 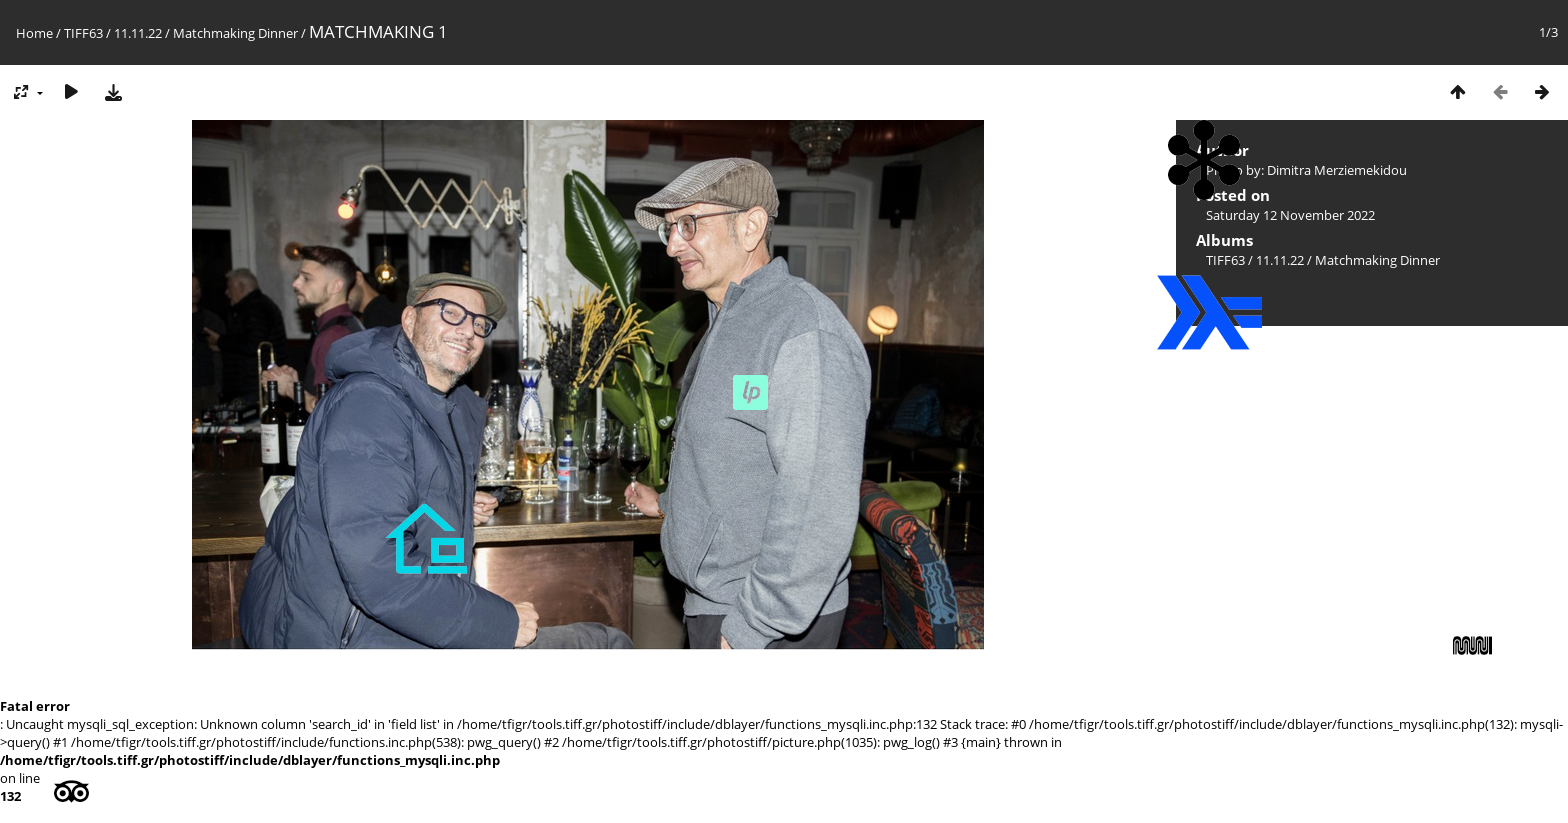 I want to click on open tripadvisor app, so click(x=71, y=791).